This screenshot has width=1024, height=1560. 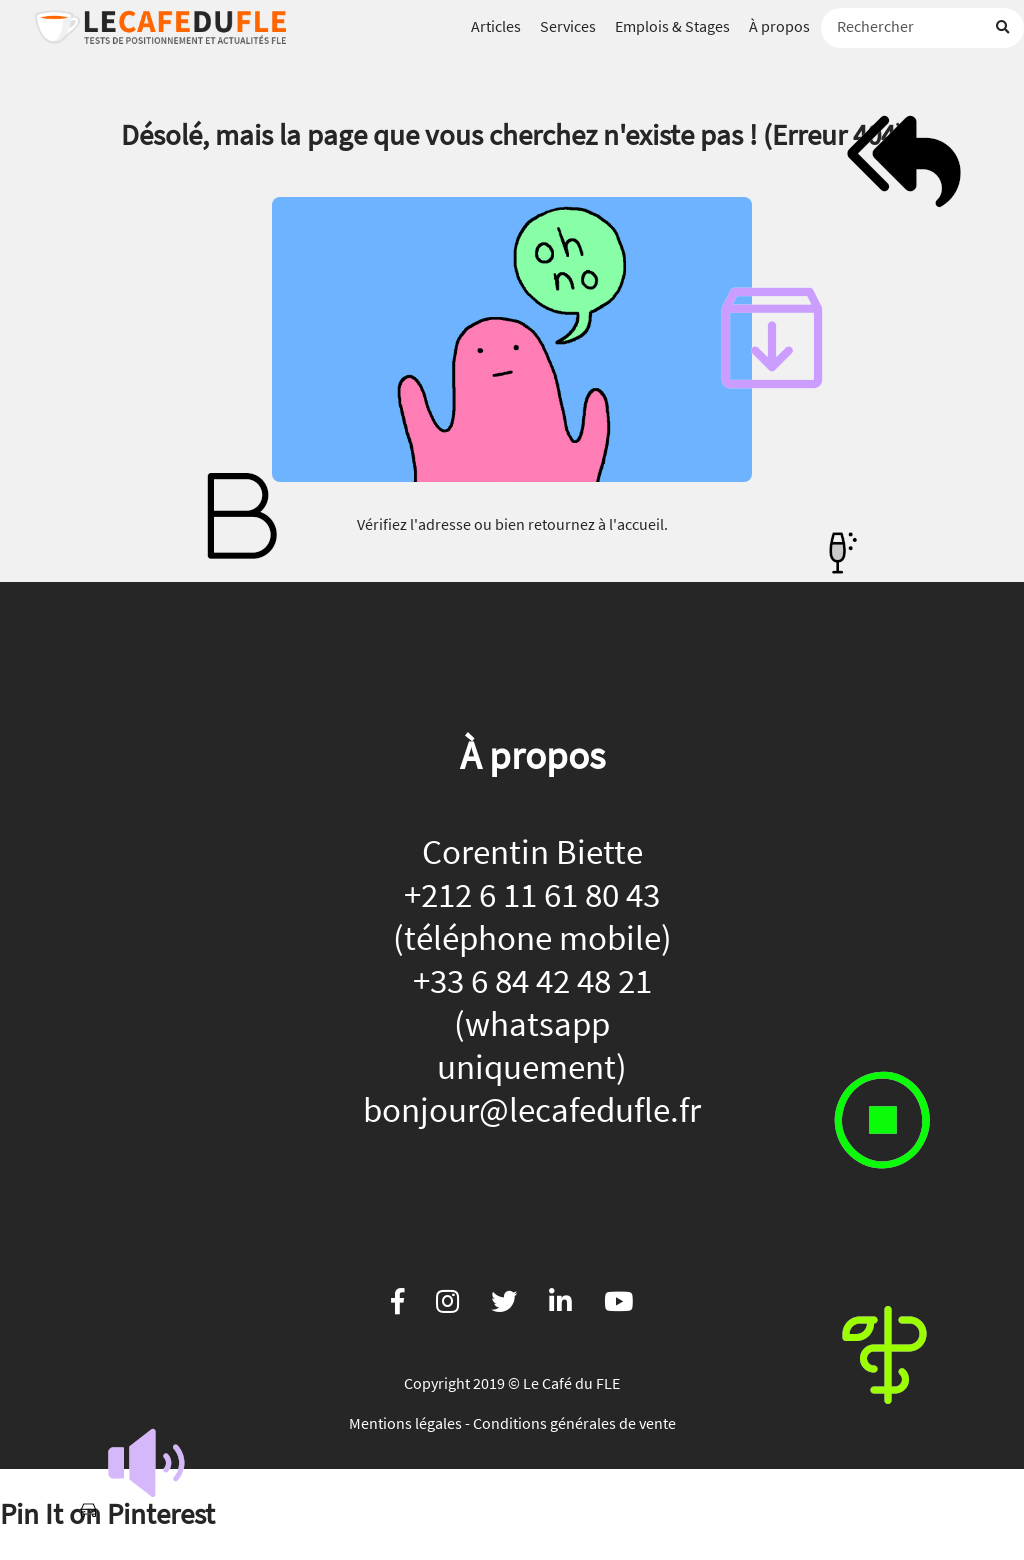 I want to click on stop a running process or task, so click(x=883, y=1120).